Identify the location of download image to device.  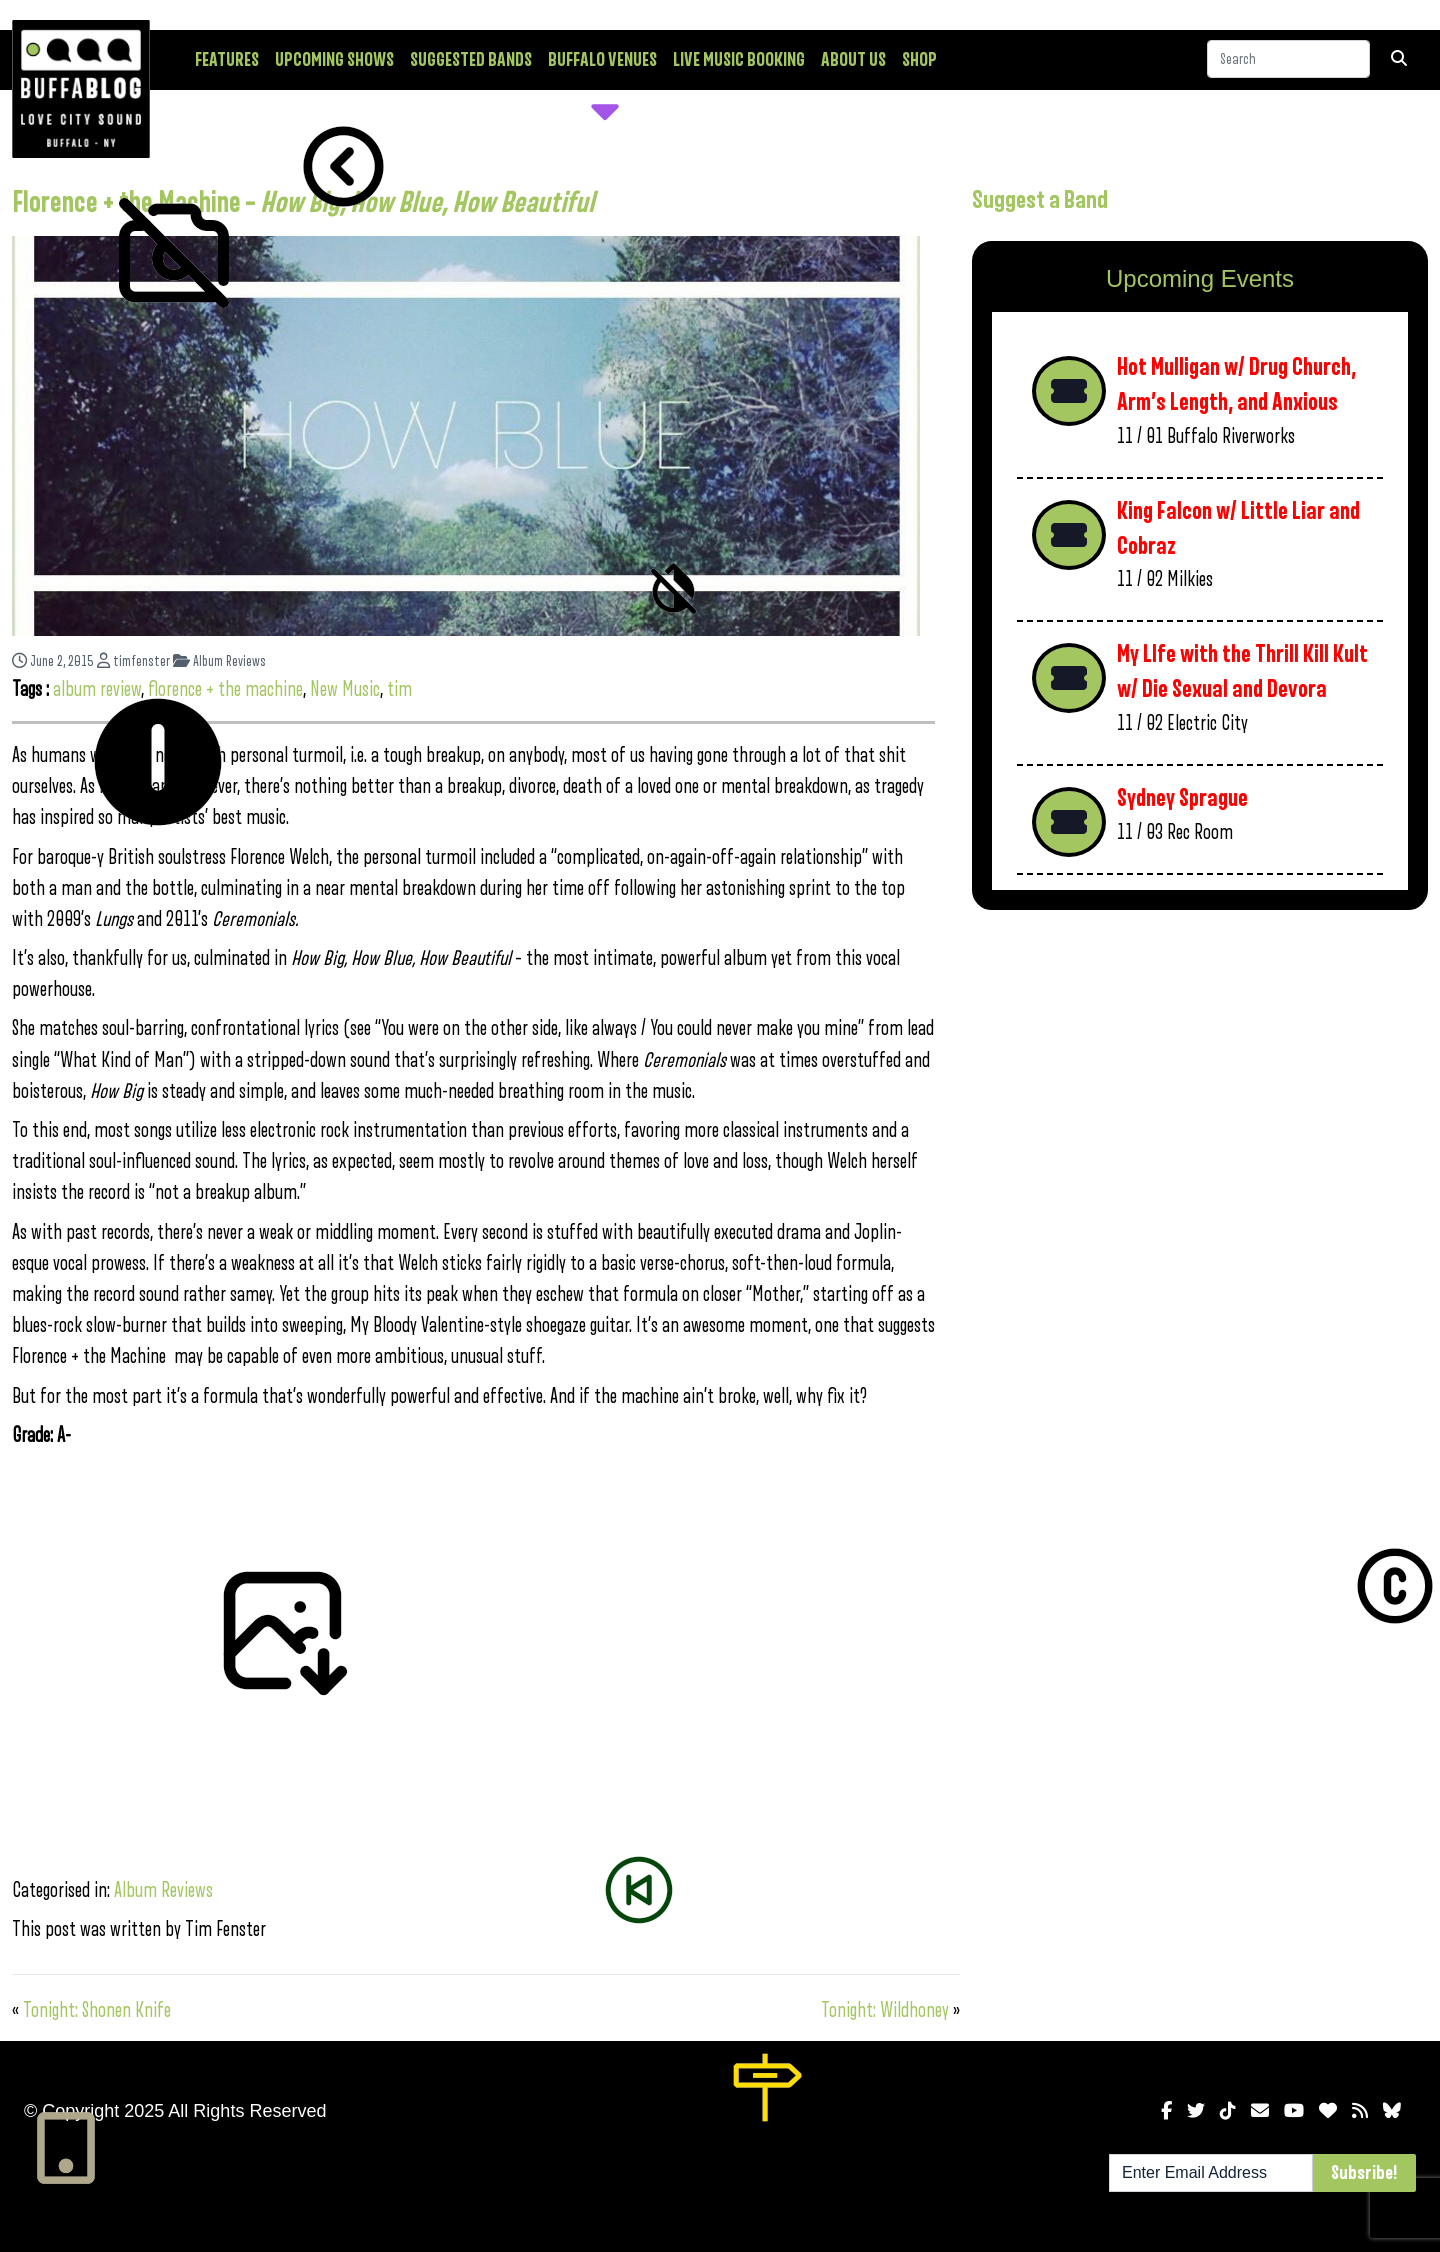
(282, 1630).